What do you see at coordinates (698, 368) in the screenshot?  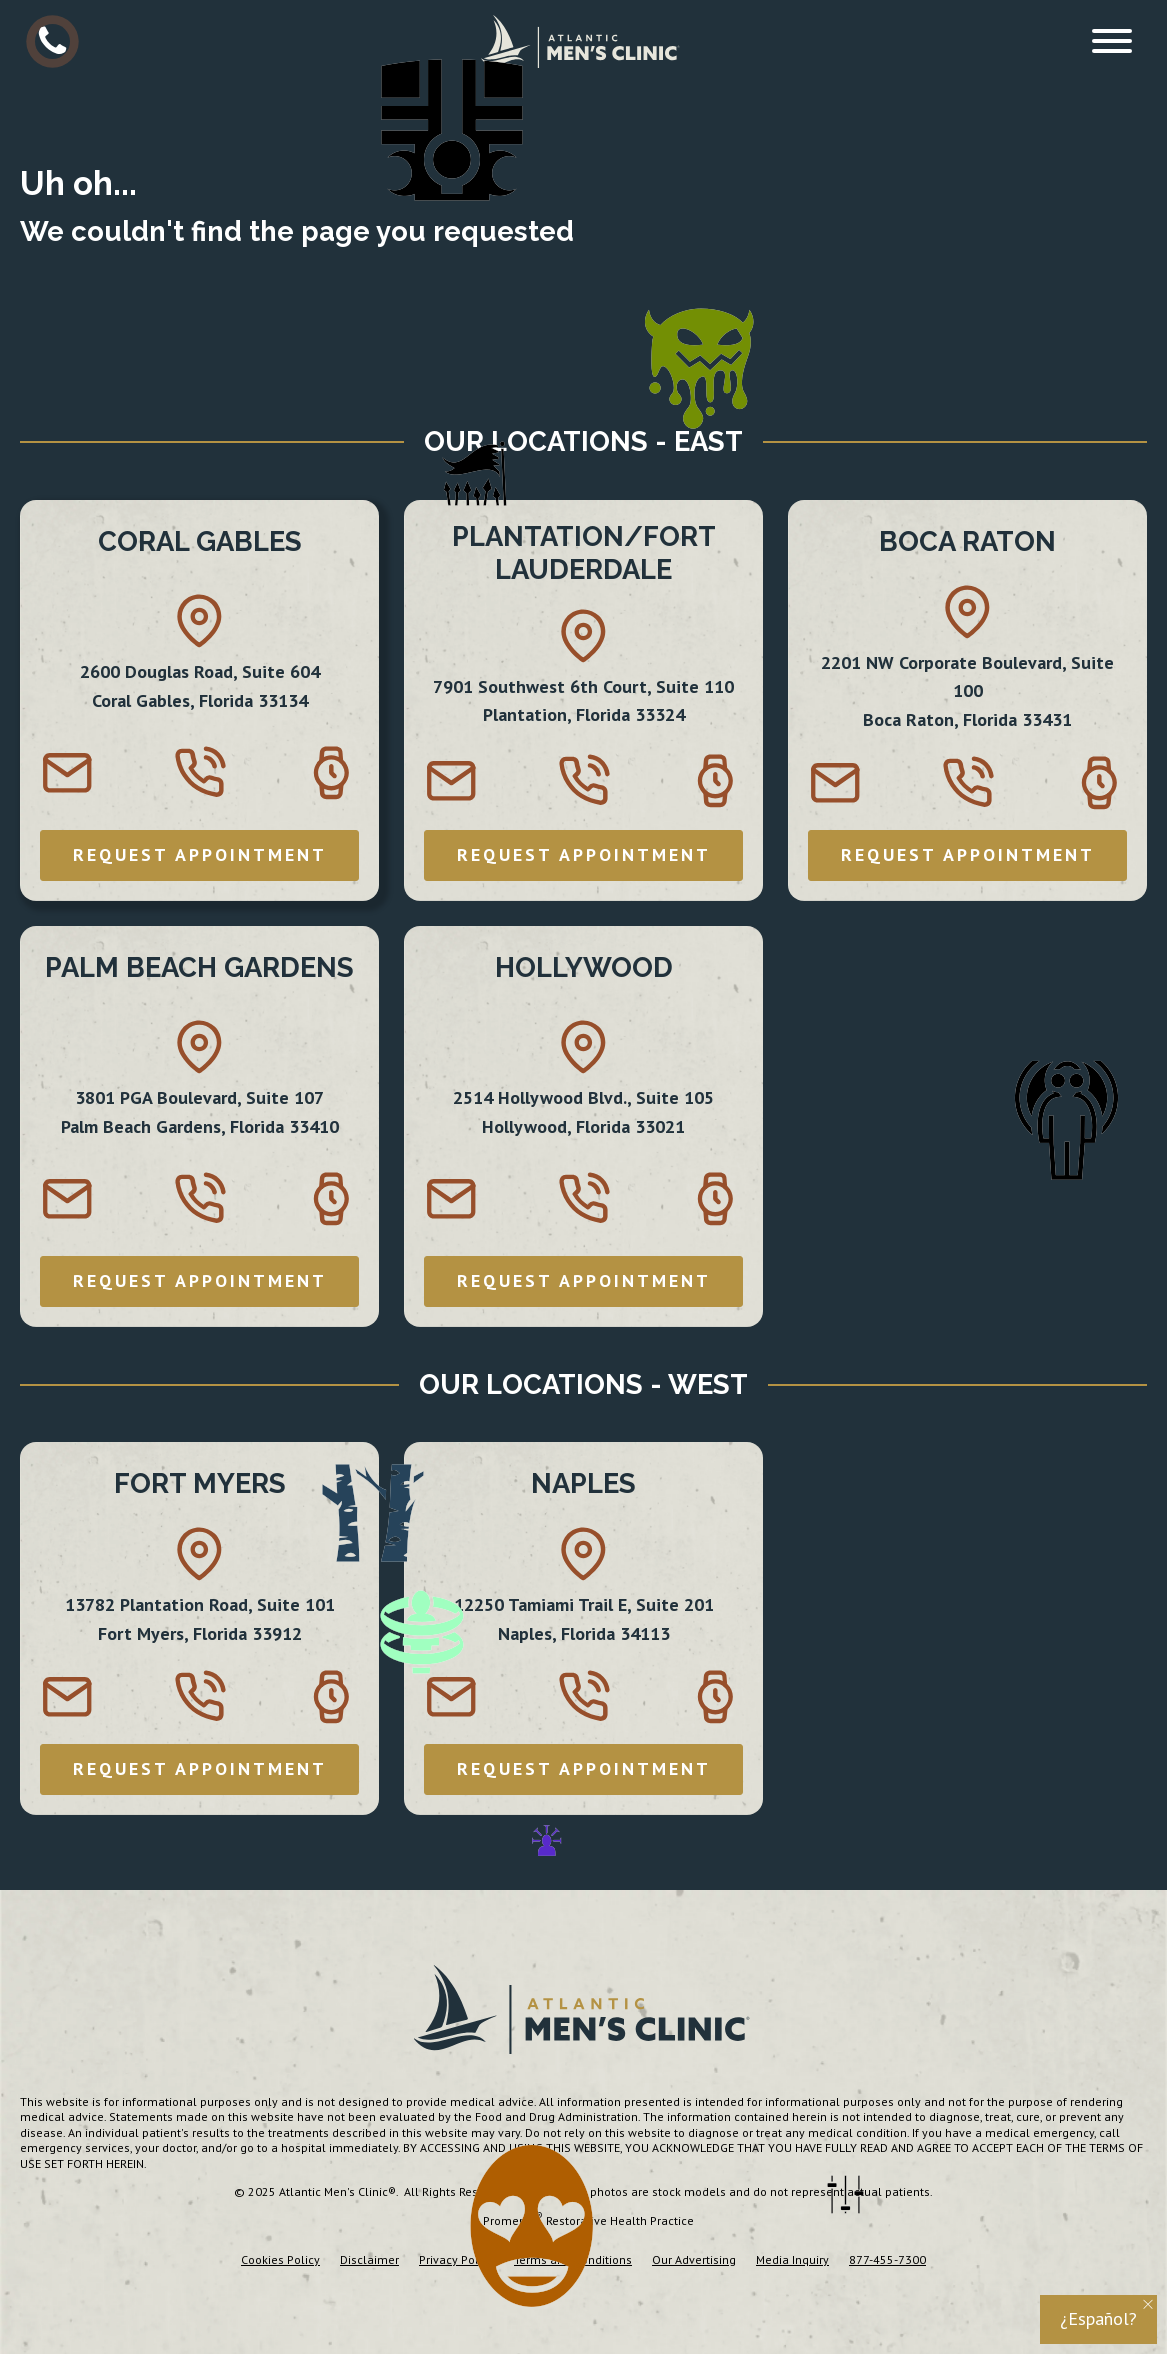 I see `a demon or monster enemy character type` at bounding box center [698, 368].